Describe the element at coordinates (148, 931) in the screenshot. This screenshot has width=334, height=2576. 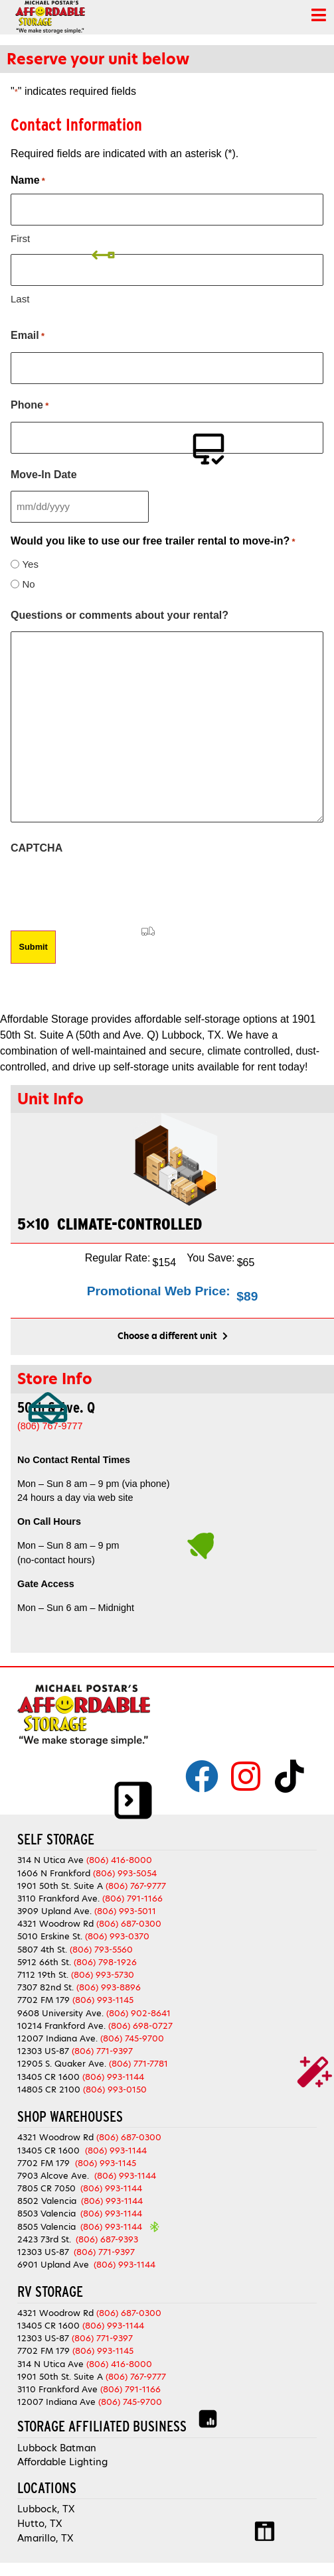
I see `view shipping or delivery status` at that location.